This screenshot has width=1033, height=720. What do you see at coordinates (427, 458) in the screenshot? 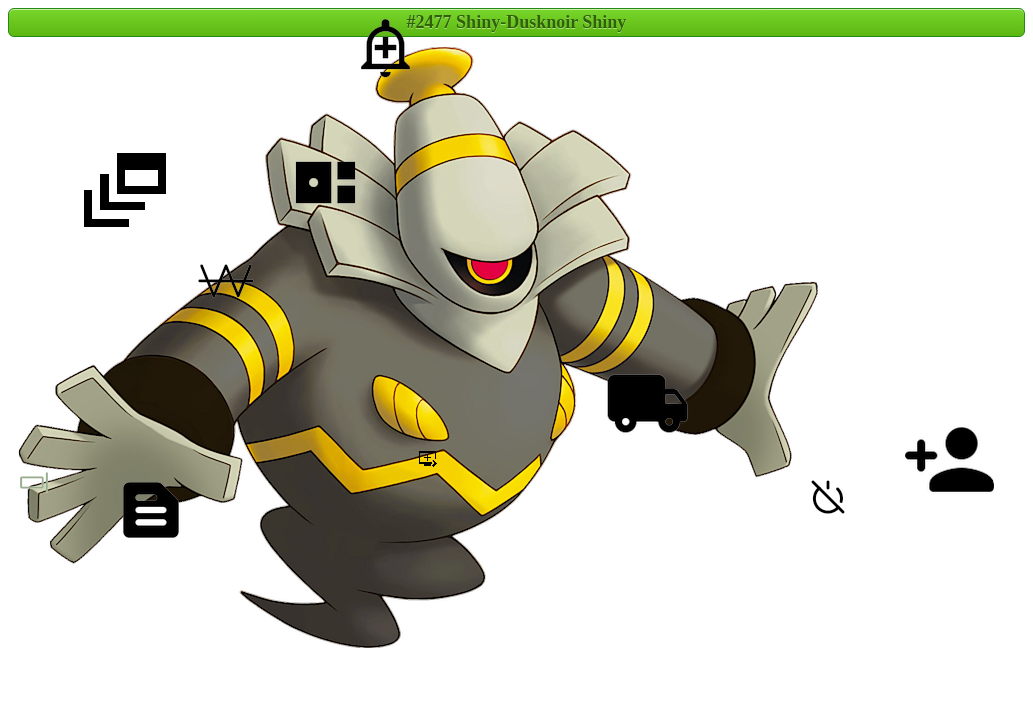
I see `add current media to play next in queue` at bounding box center [427, 458].